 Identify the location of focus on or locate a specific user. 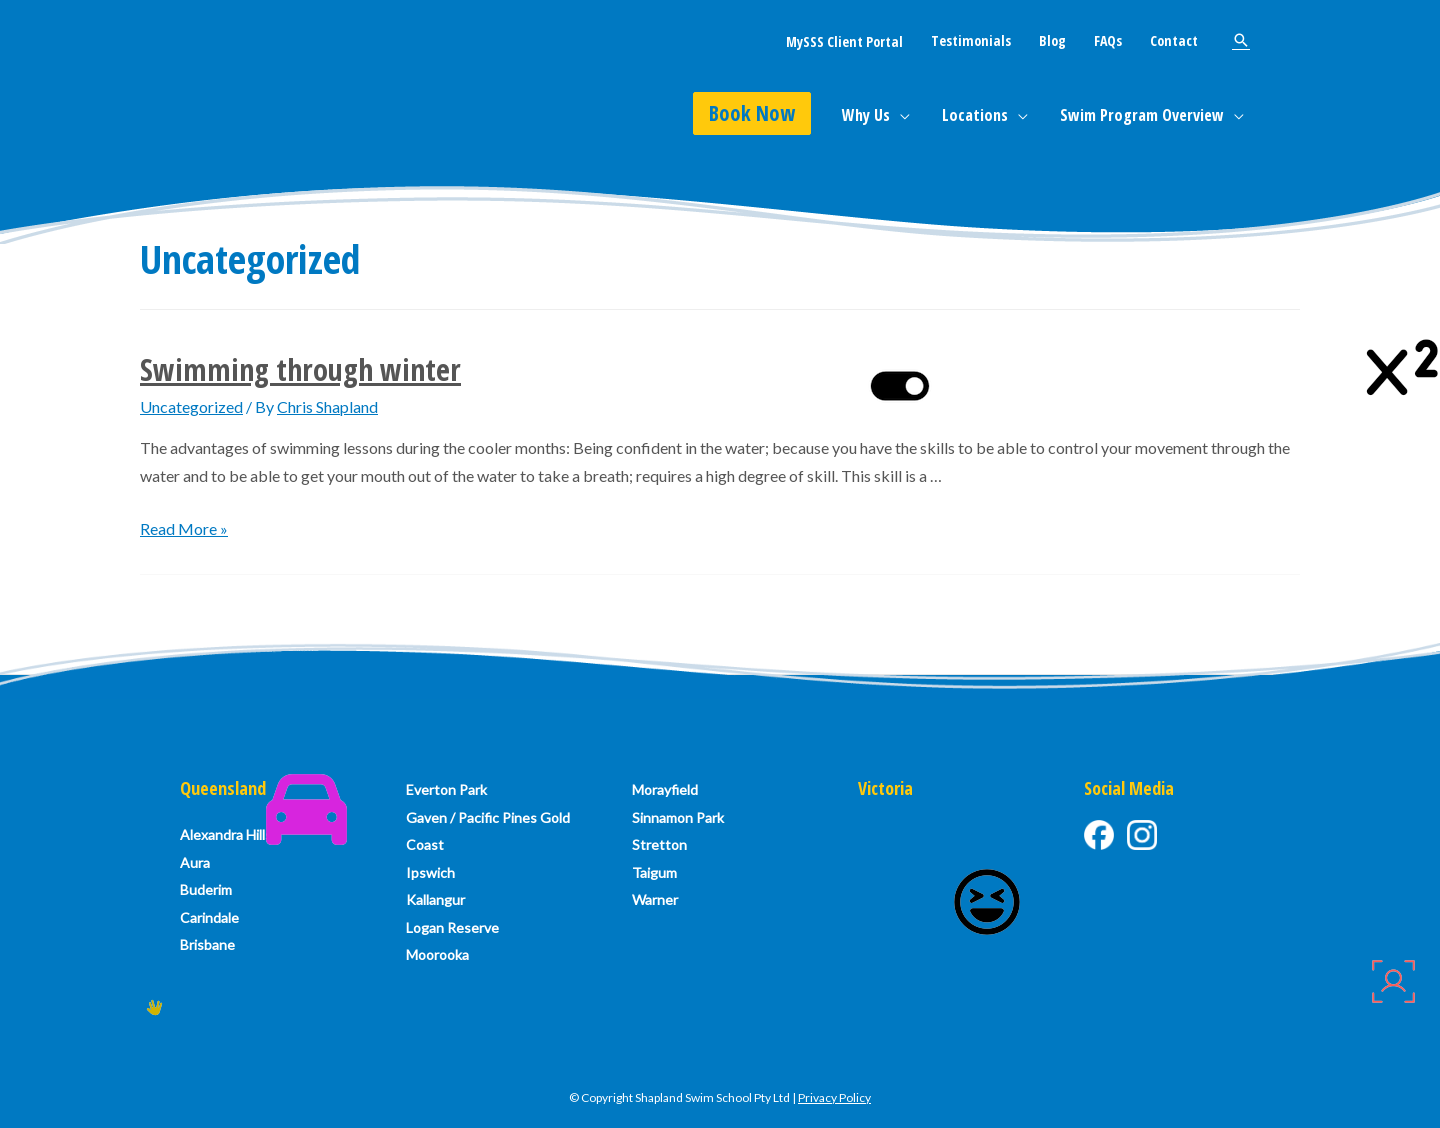
(1393, 981).